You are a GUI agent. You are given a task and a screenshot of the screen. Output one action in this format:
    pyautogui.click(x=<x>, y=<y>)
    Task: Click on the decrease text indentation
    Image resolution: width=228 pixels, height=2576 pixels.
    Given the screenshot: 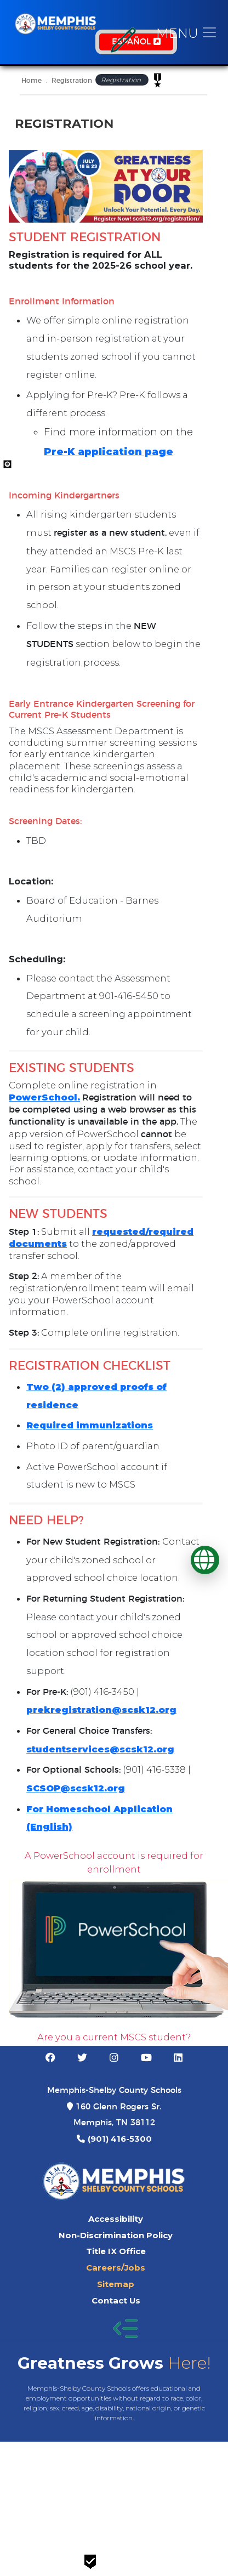 What is the action you would take?
    pyautogui.click(x=125, y=2328)
    